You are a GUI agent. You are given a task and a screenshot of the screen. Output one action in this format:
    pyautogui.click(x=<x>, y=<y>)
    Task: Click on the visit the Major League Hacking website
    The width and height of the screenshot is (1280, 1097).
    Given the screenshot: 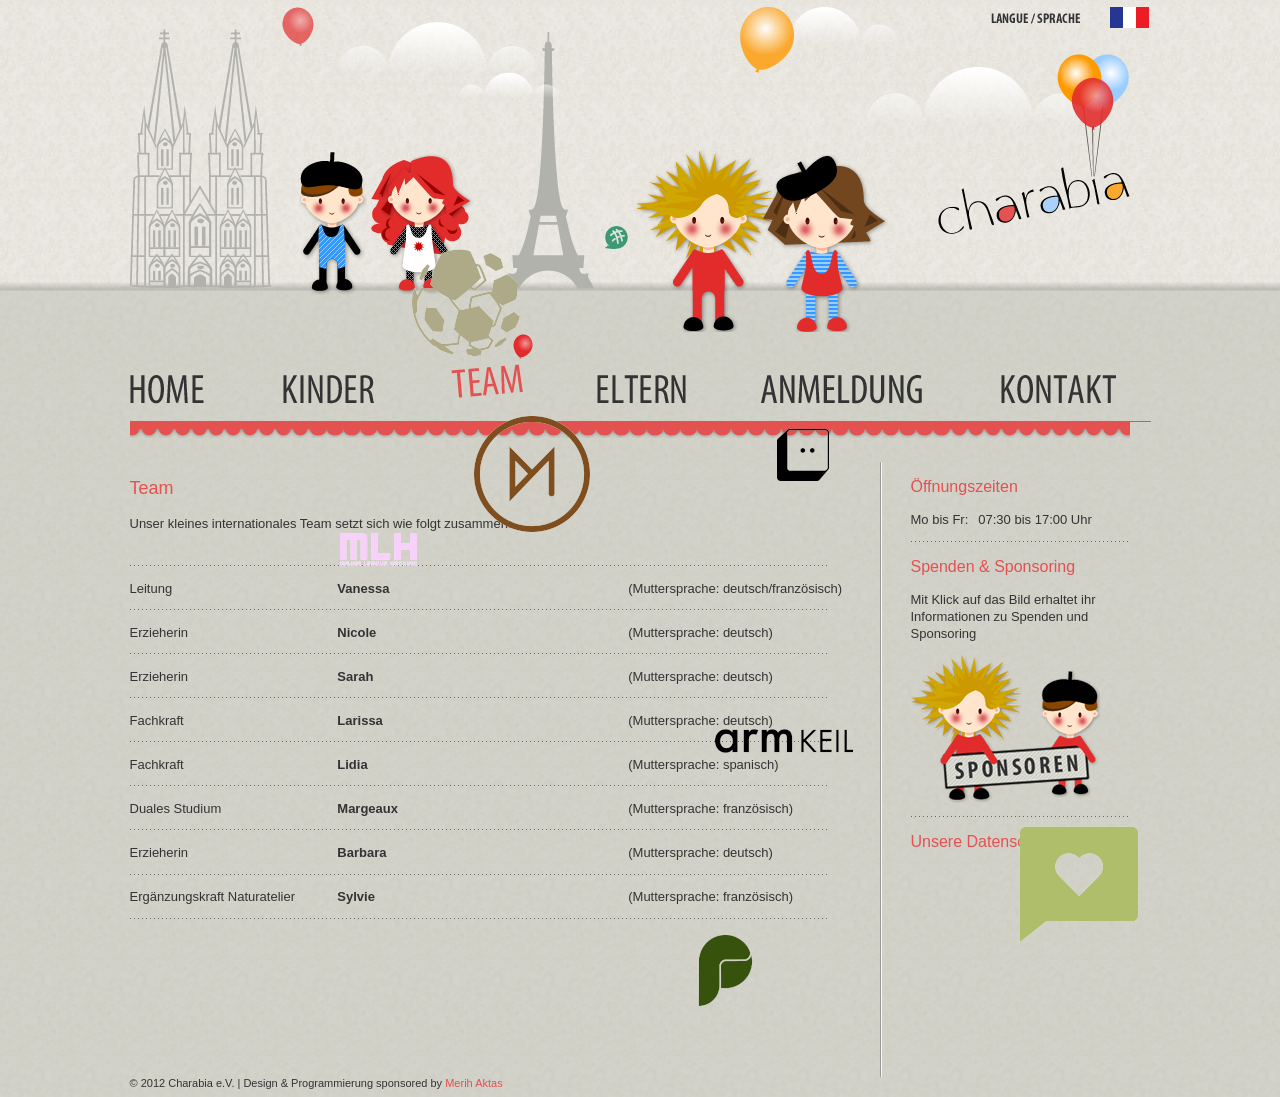 What is the action you would take?
    pyautogui.click(x=378, y=549)
    